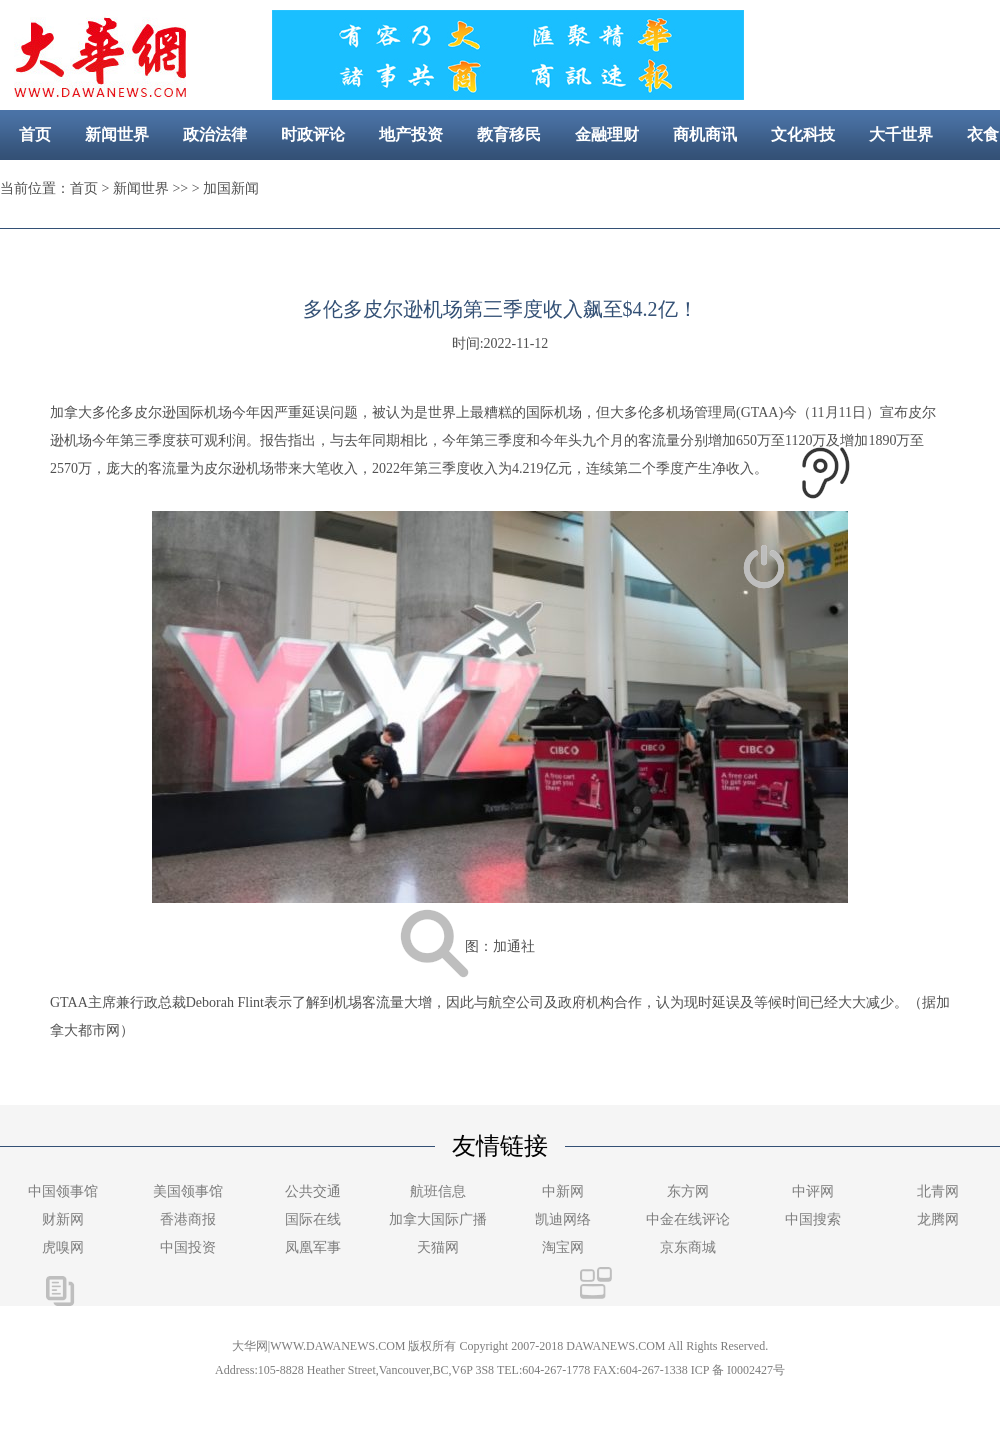 This screenshot has width=1000, height=1452. What do you see at coordinates (764, 568) in the screenshot?
I see `shut down or power off the device` at bounding box center [764, 568].